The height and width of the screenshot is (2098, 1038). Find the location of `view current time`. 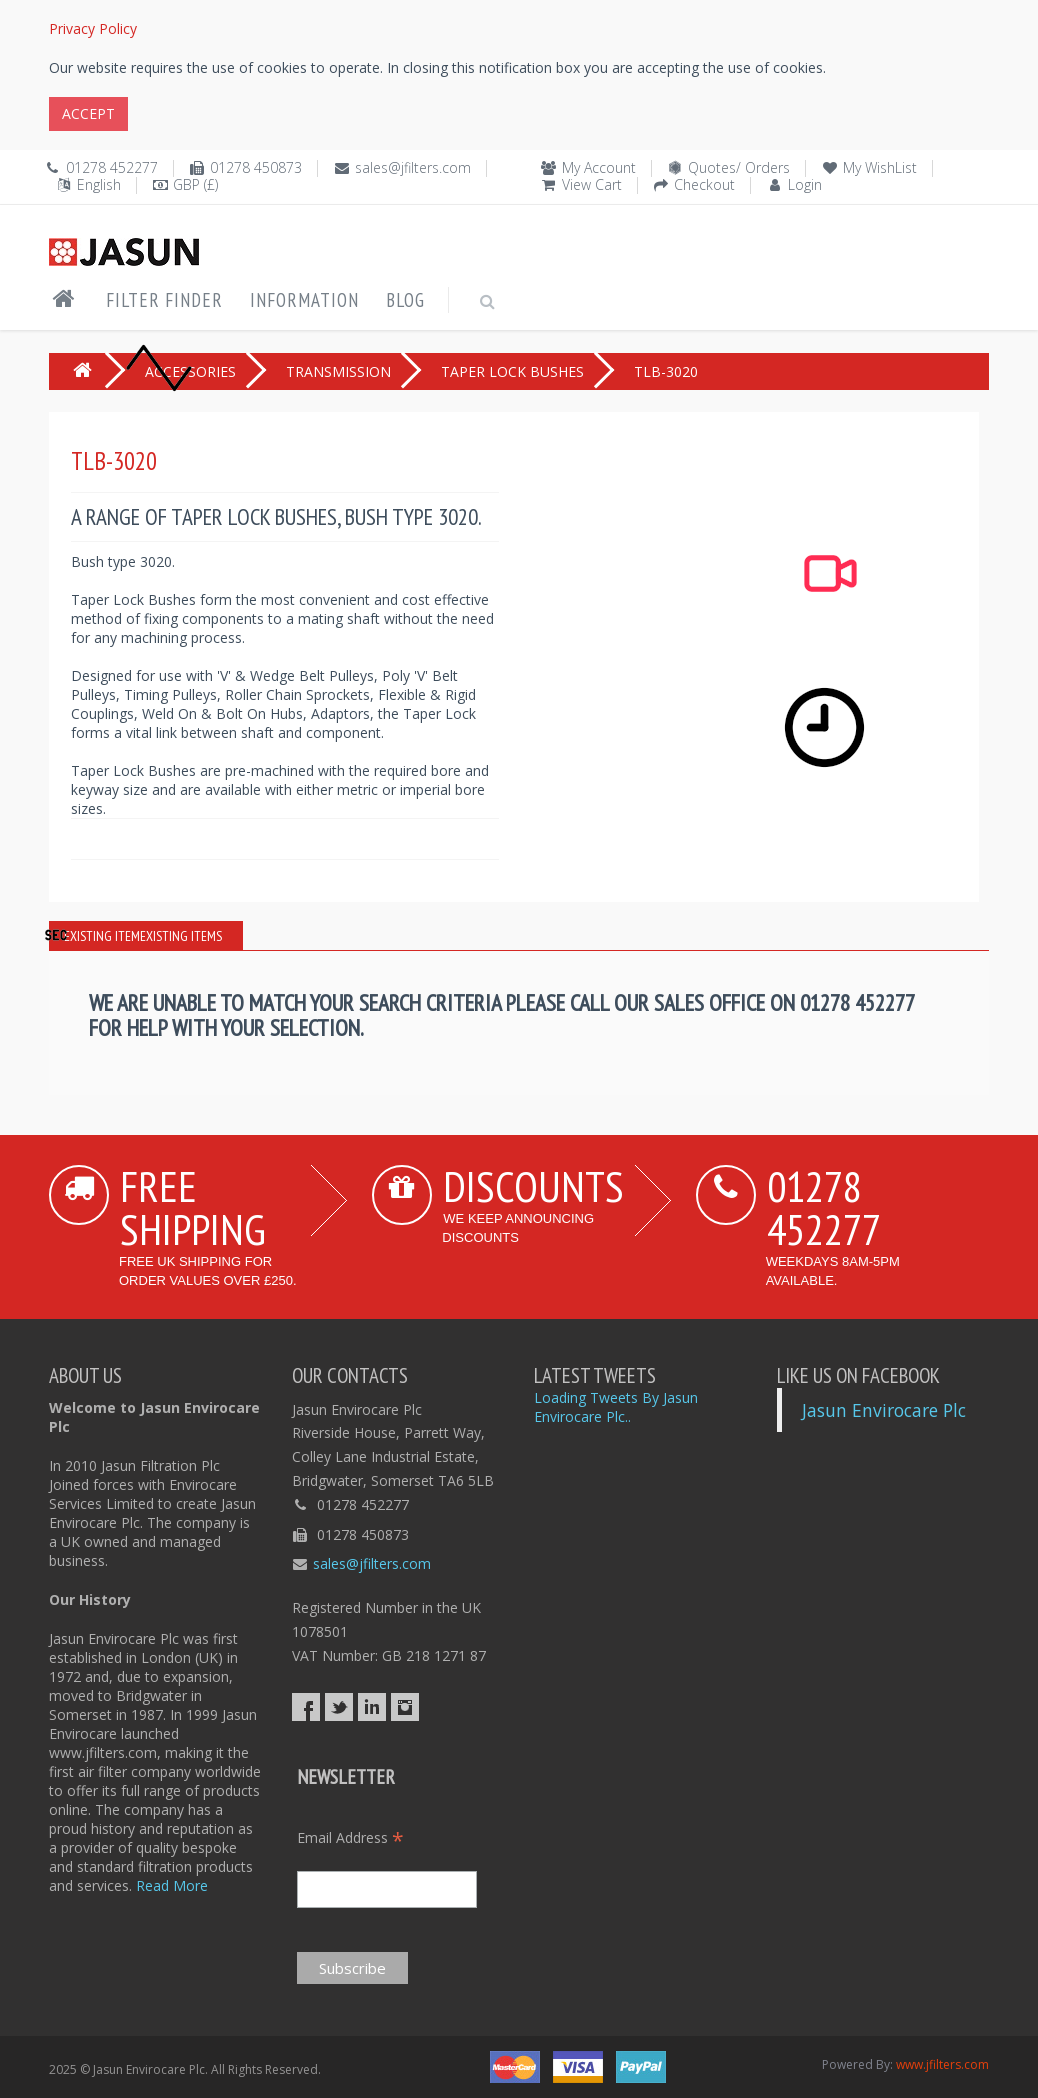

view current time is located at coordinates (824, 727).